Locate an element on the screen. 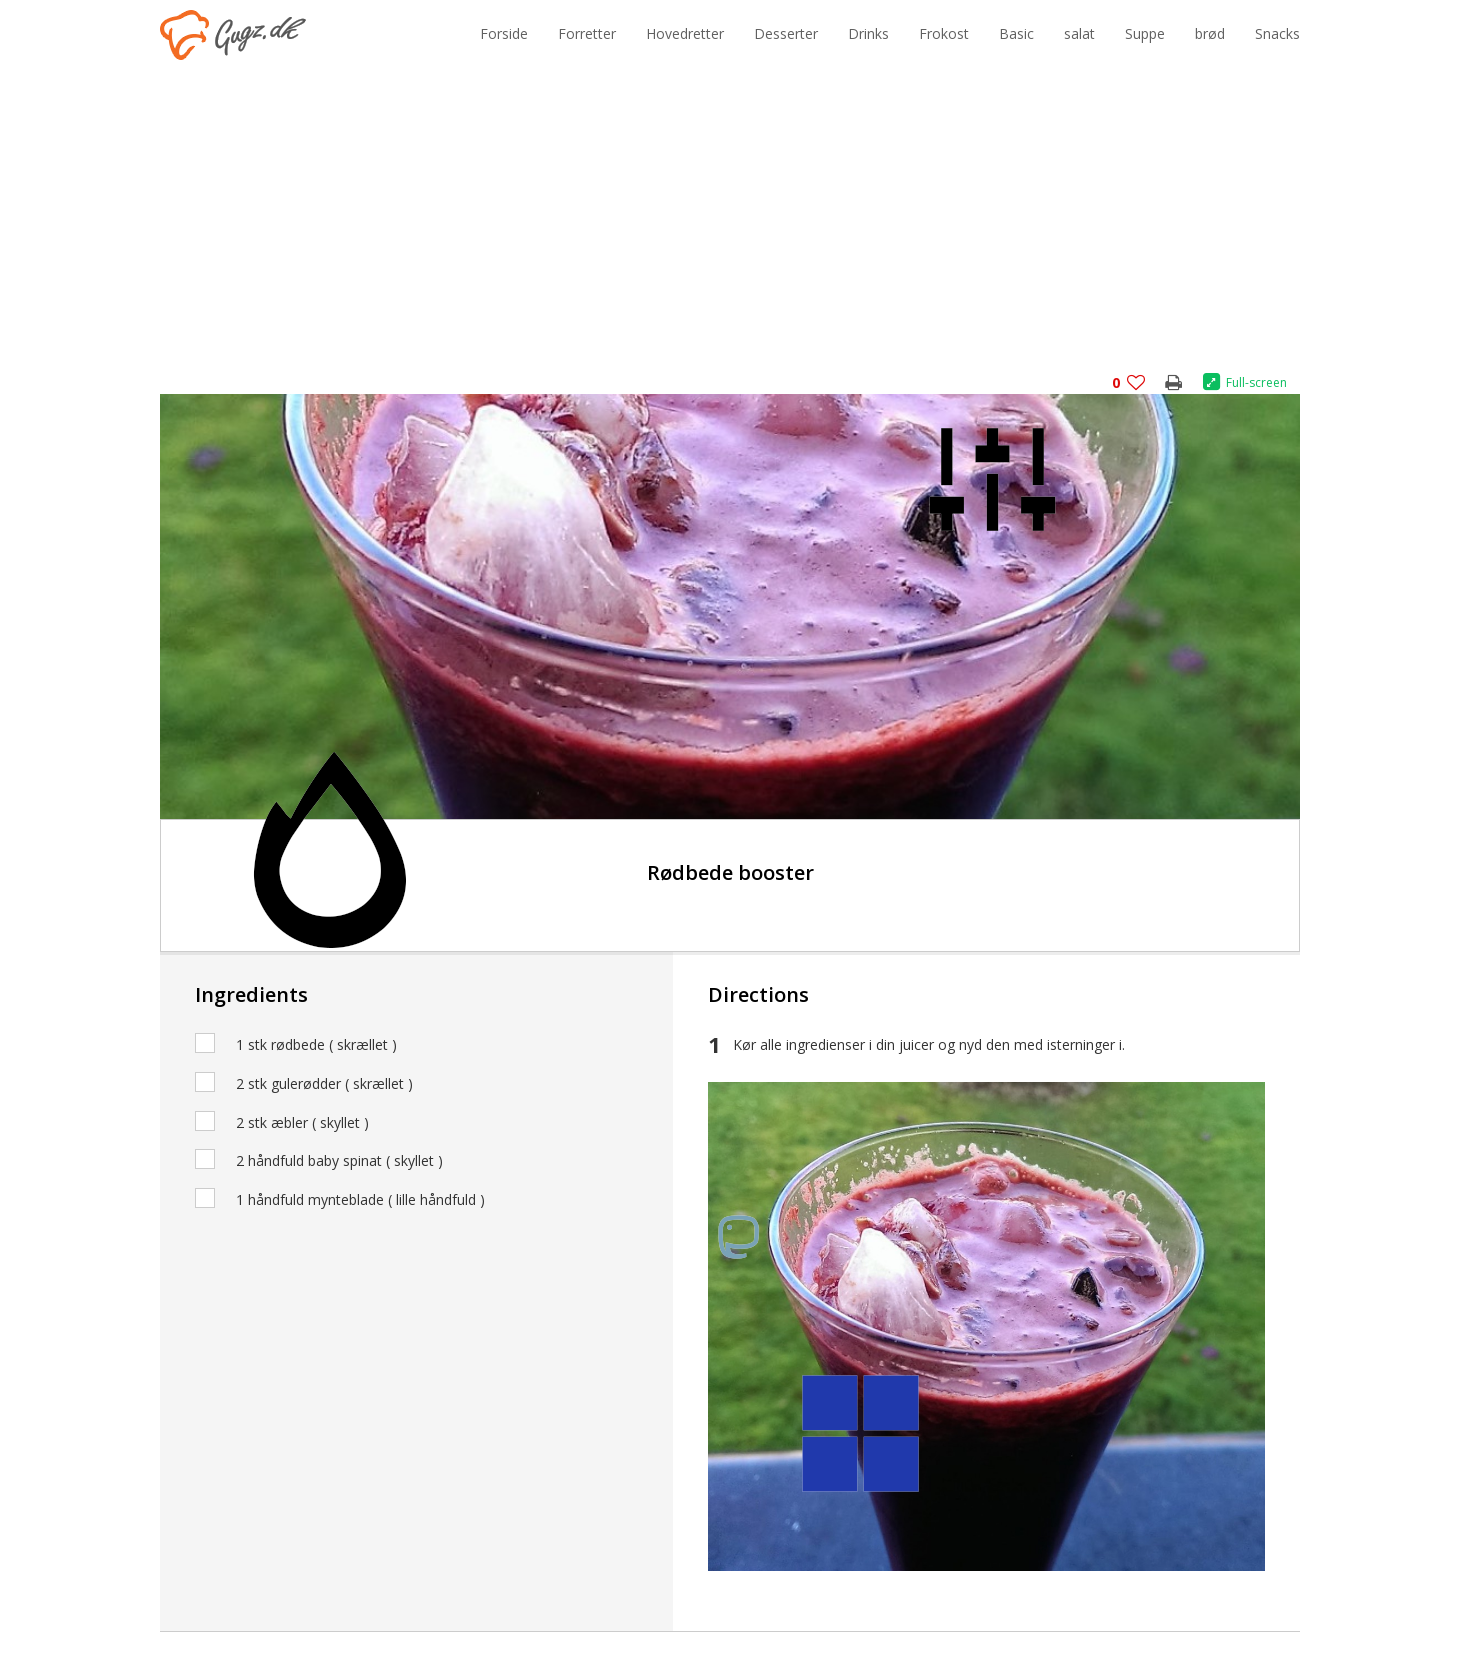 The width and height of the screenshot is (1460, 1673). sign in with microsoft account is located at coordinates (860, 1433).